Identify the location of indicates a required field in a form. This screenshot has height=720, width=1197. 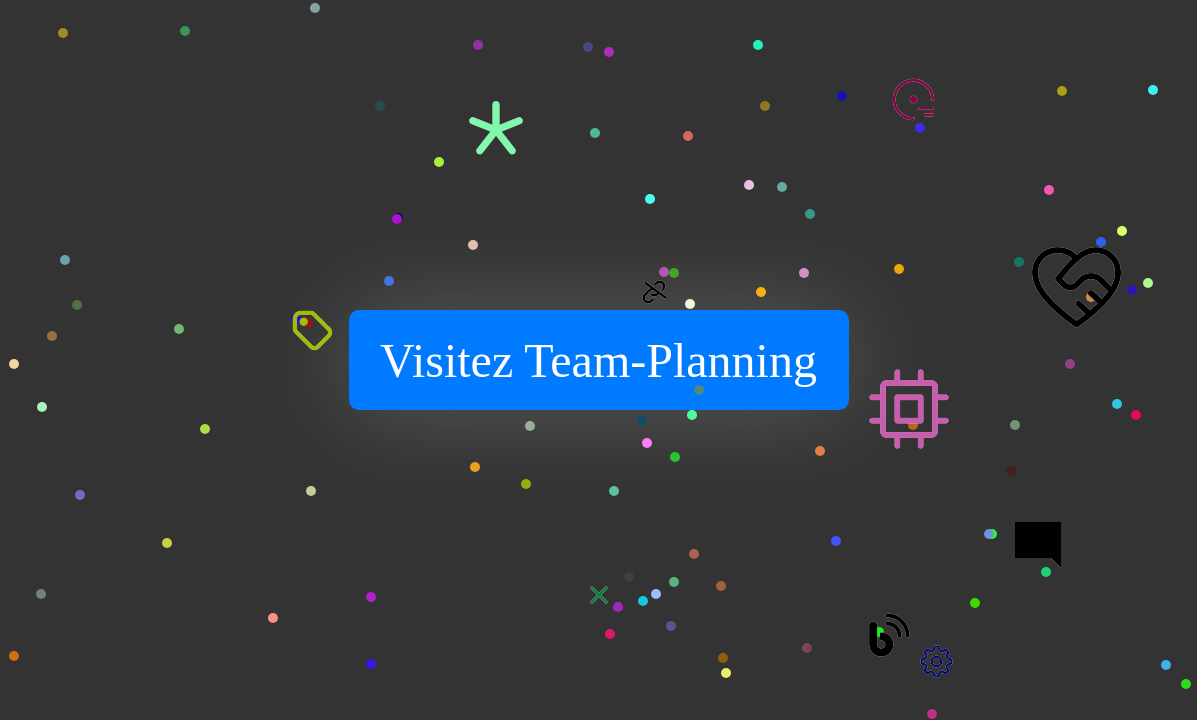
(496, 130).